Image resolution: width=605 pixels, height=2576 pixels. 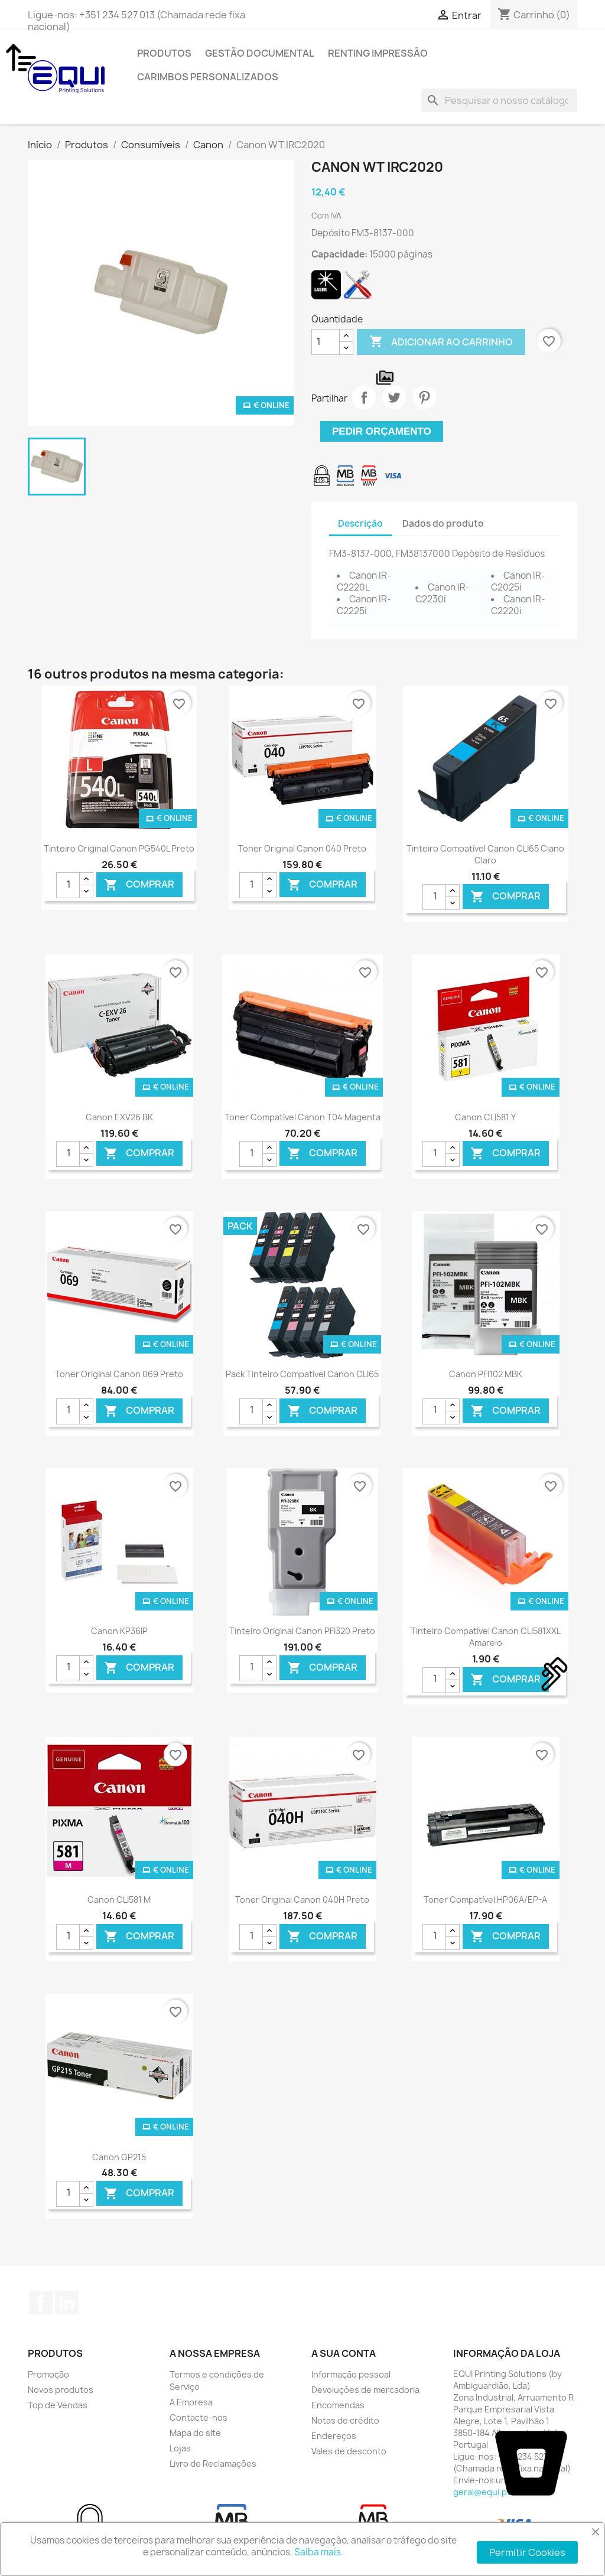 What do you see at coordinates (21, 57) in the screenshot?
I see `sort items in ascending order` at bounding box center [21, 57].